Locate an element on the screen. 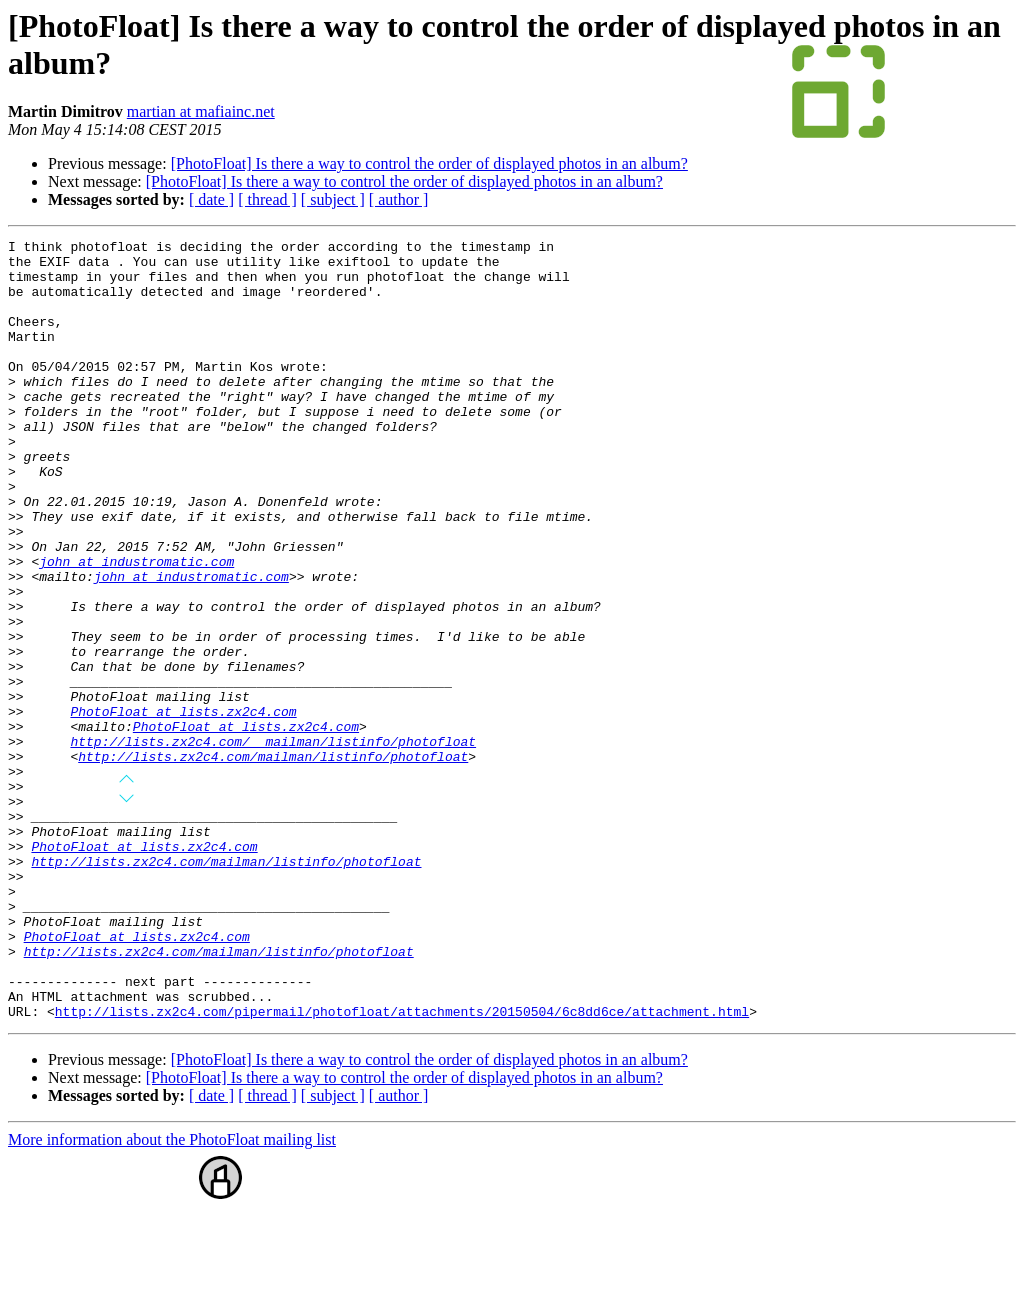  resize an element or window is located at coordinates (838, 91).